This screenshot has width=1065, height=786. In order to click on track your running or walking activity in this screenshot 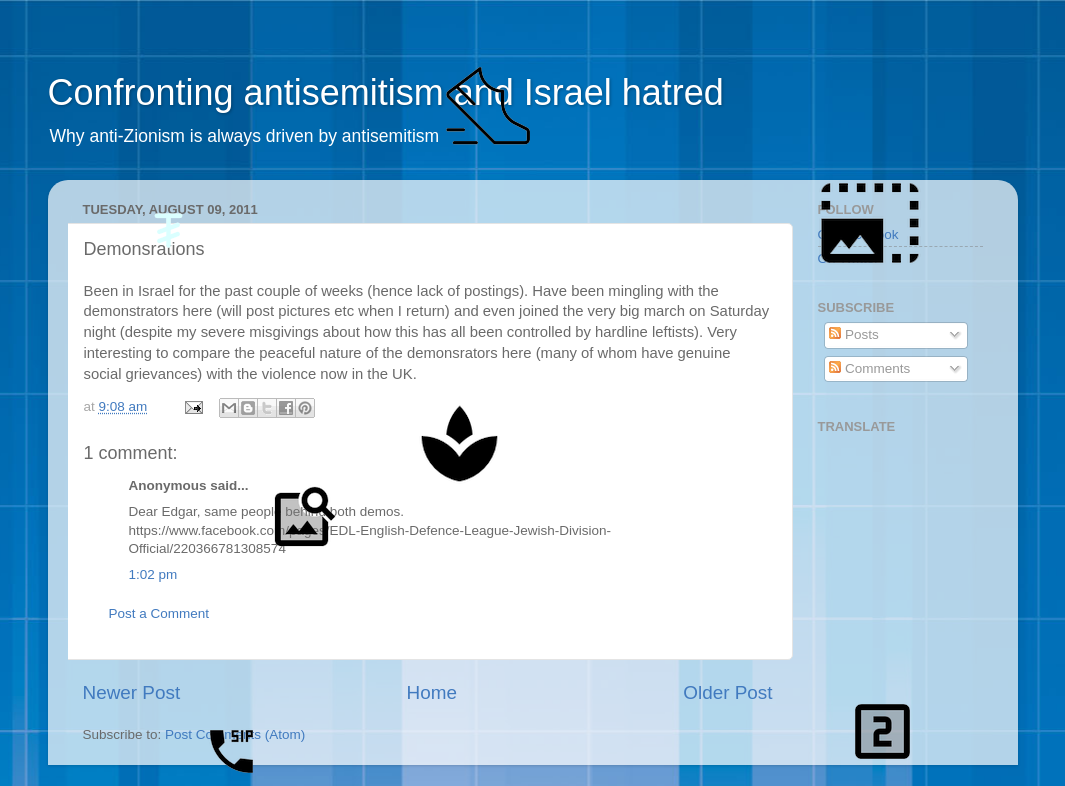, I will do `click(486, 110)`.